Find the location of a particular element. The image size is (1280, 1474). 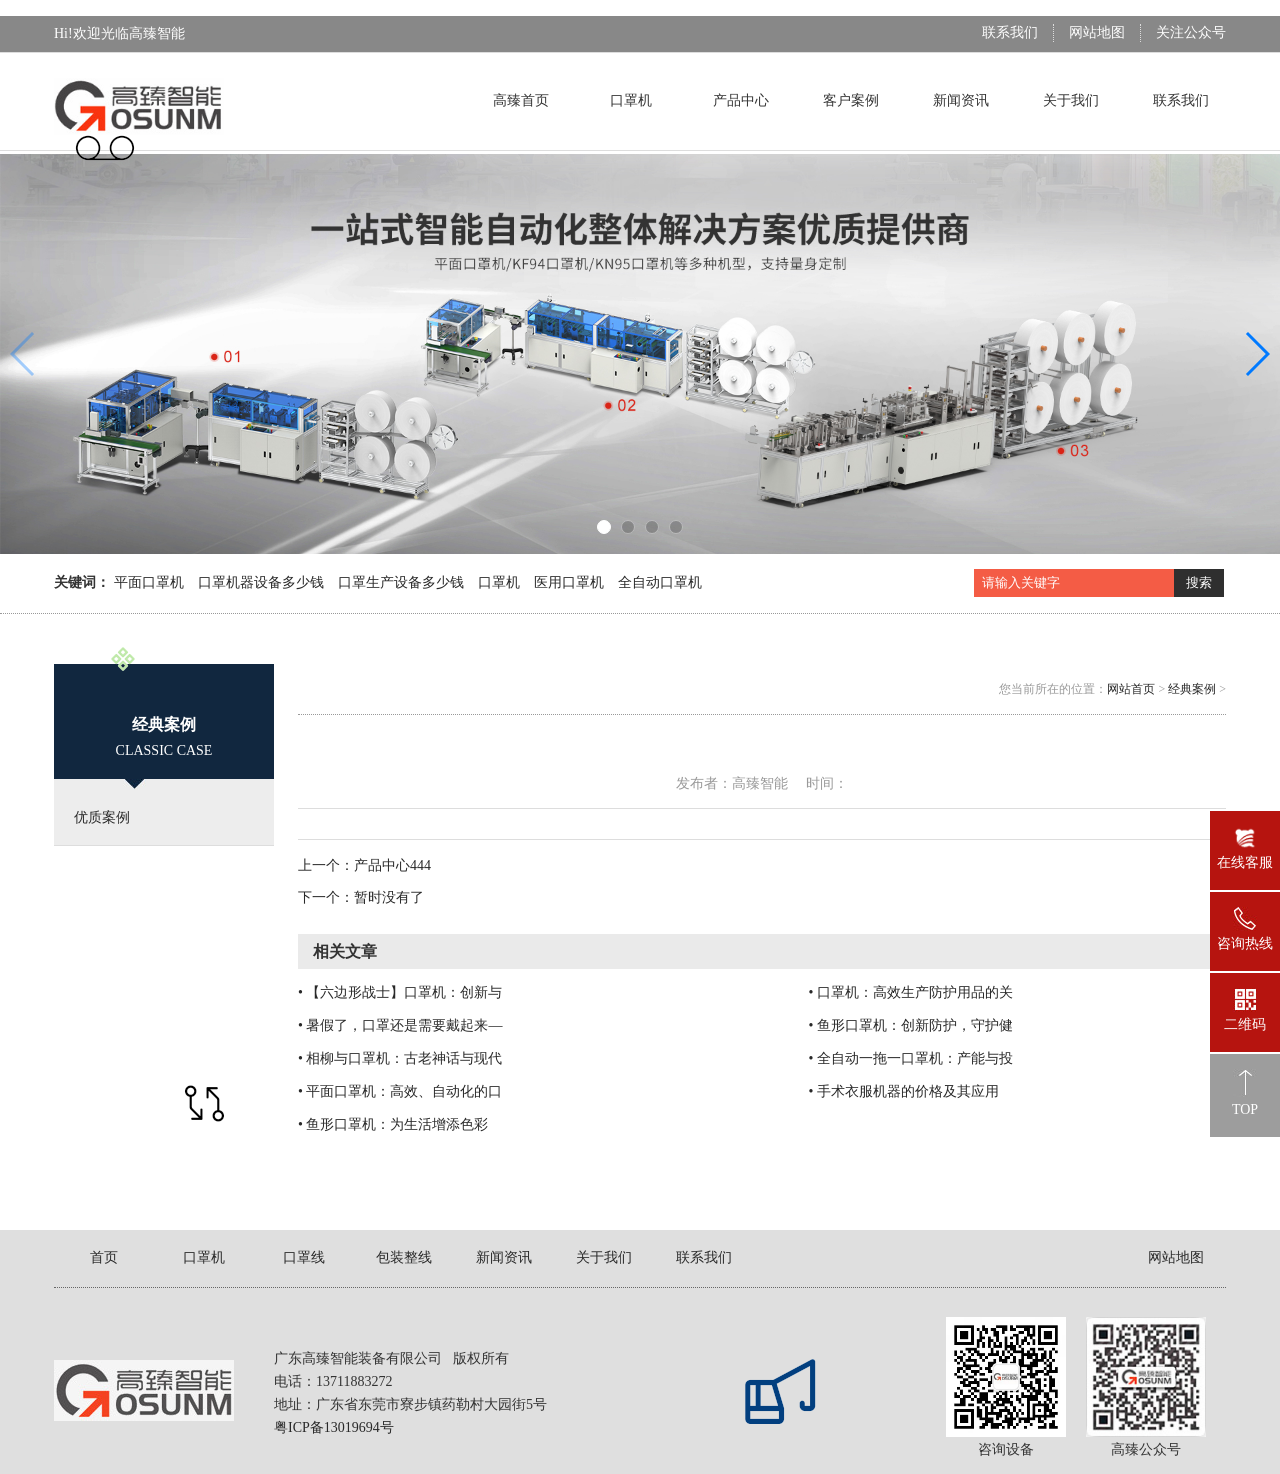

view code differences between versions is located at coordinates (204, 1103).